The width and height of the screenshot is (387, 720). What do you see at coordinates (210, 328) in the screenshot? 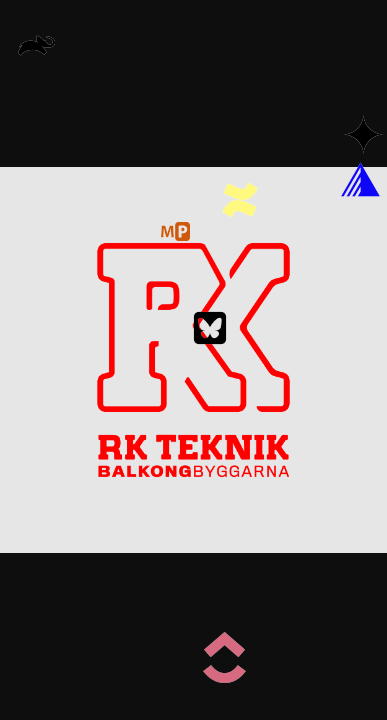
I see `open Bluesky social media app` at bounding box center [210, 328].